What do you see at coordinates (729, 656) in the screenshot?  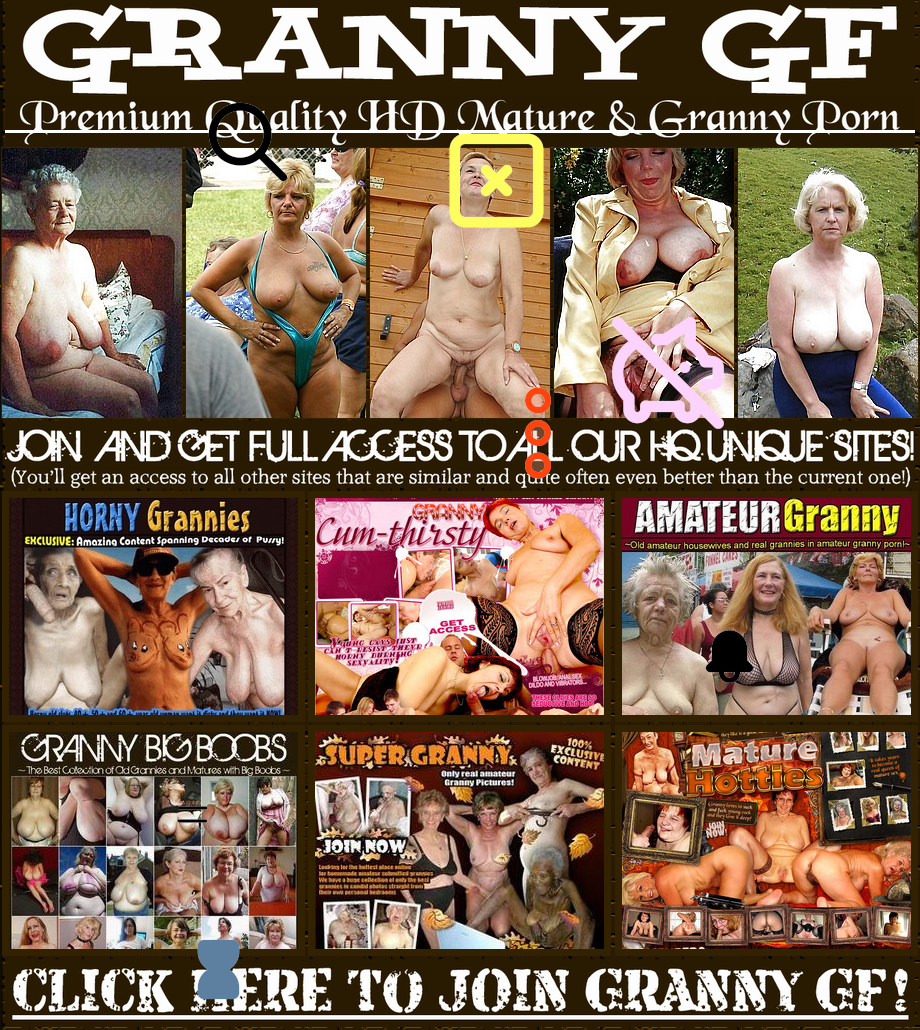 I see `view notifications` at bounding box center [729, 656].